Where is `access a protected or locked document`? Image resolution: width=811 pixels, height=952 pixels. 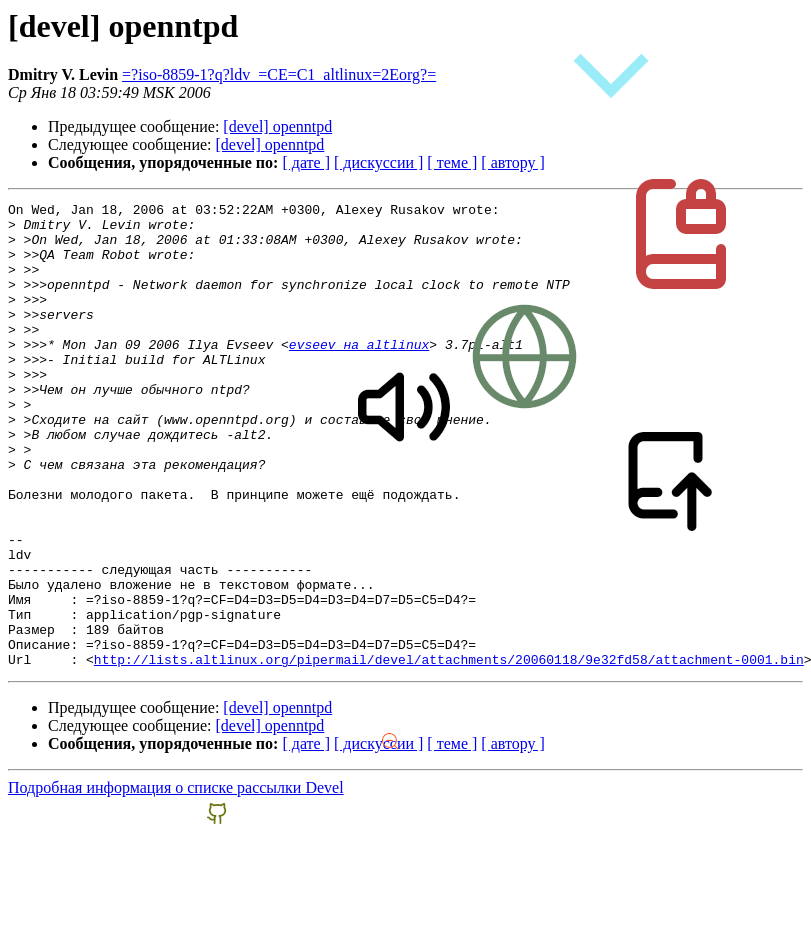 access a protected or locked document is located at coordinates (681, 234).